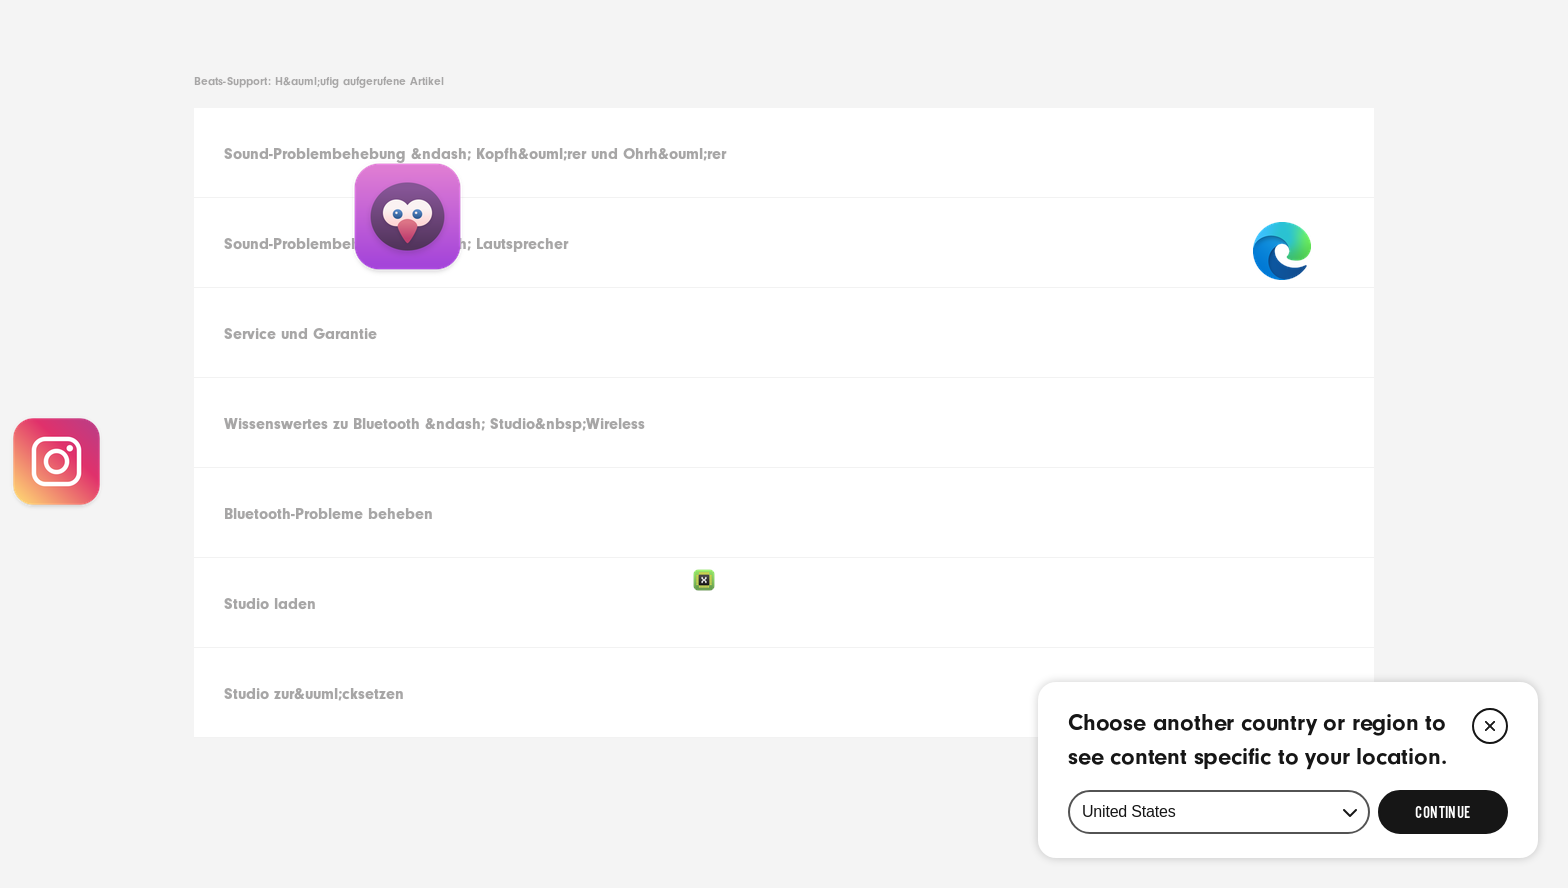 This screenshot has width=1568, height=888. Describe the element at coordinates (1282, 251) in the screenshot. I see `open Microsoft Edge browser` at that location.